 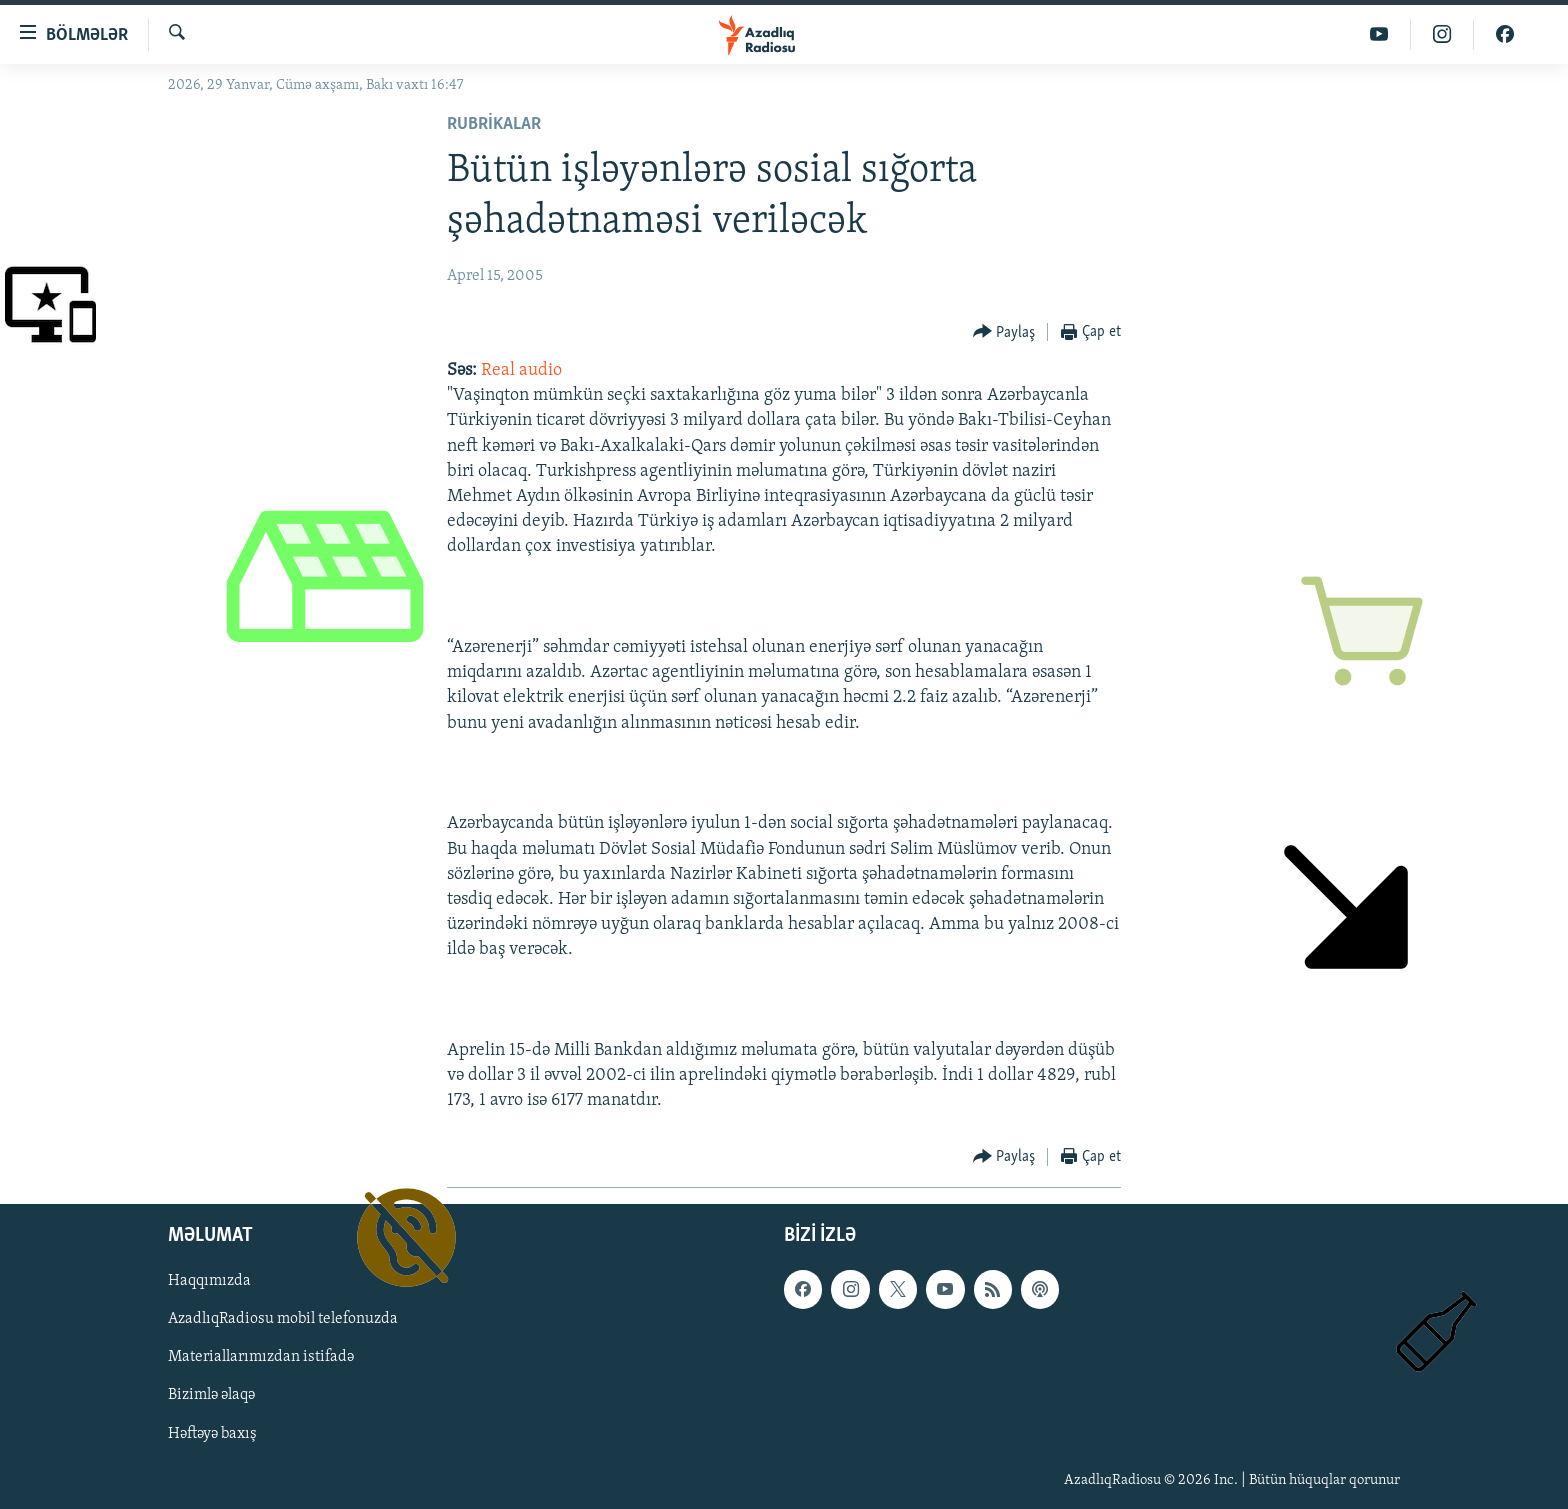 What do you see at coordinates (406, 1237) in the screenshot?
I see `mute or disable hearing assistance features` at bounding box center [406, 1237].